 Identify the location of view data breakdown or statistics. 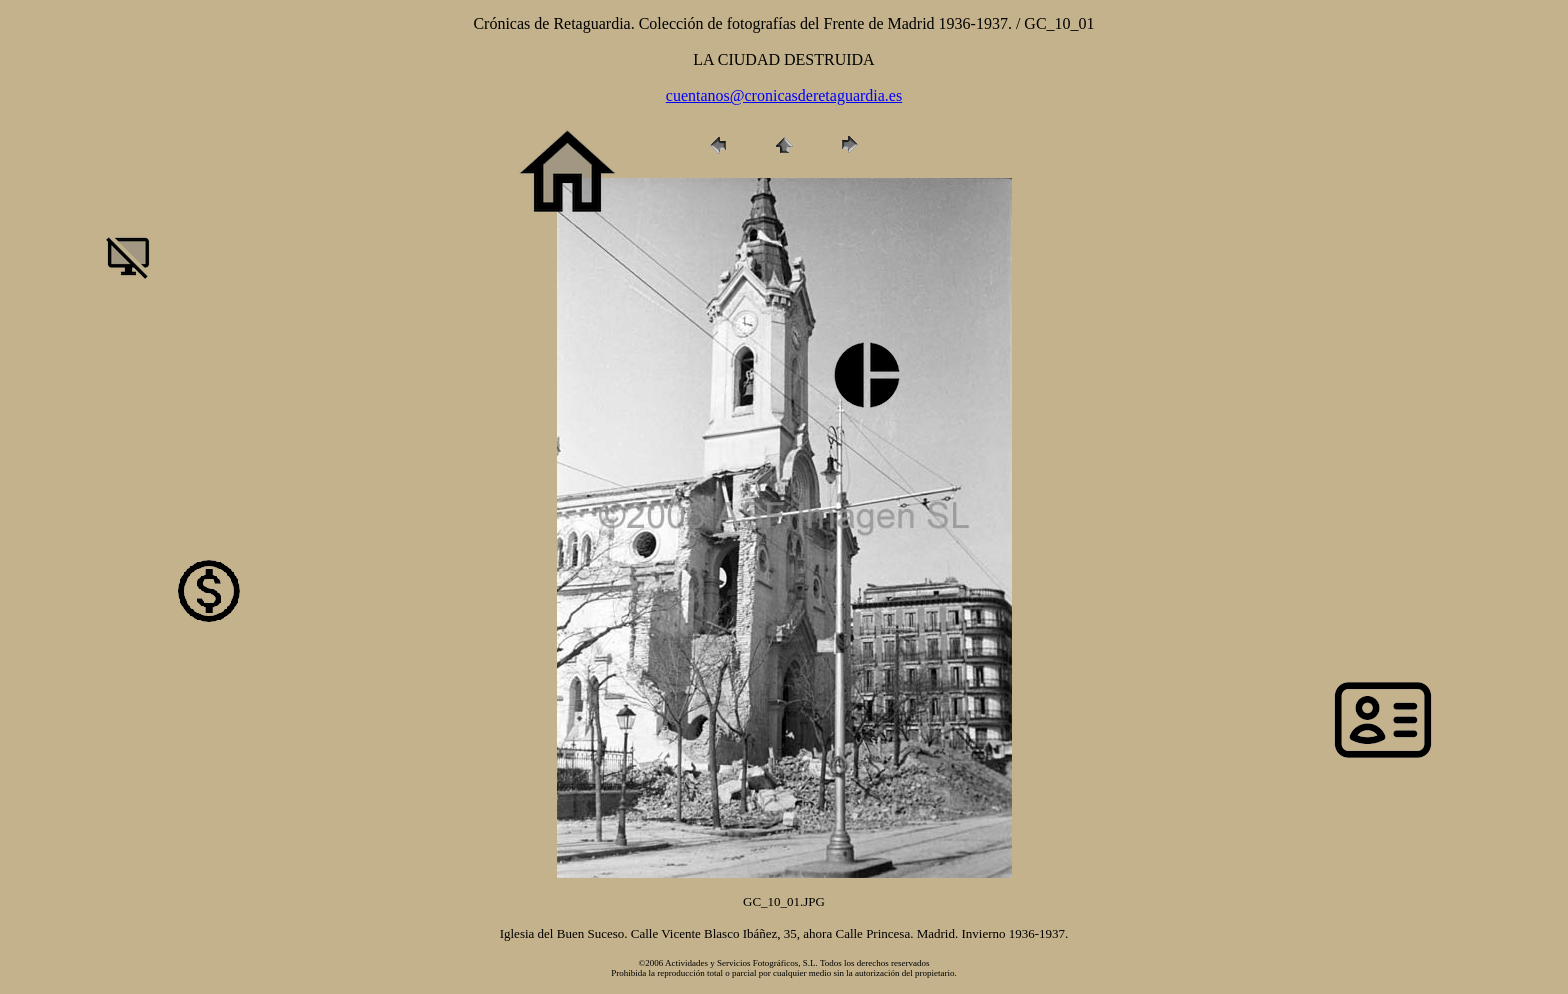
(867, 375).